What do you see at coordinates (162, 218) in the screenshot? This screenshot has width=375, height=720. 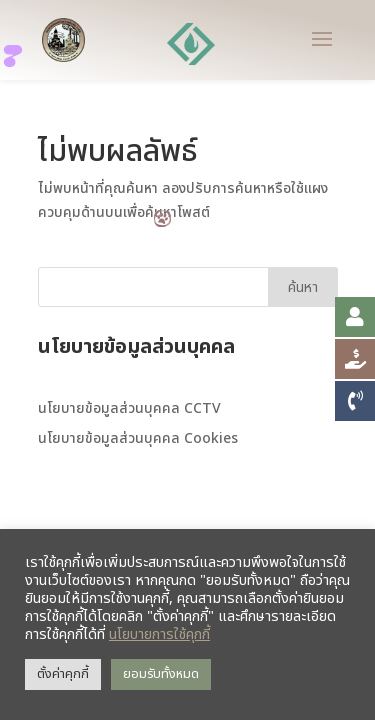 I see `visit Furry Network social platform` at bounding box center [162, 218].